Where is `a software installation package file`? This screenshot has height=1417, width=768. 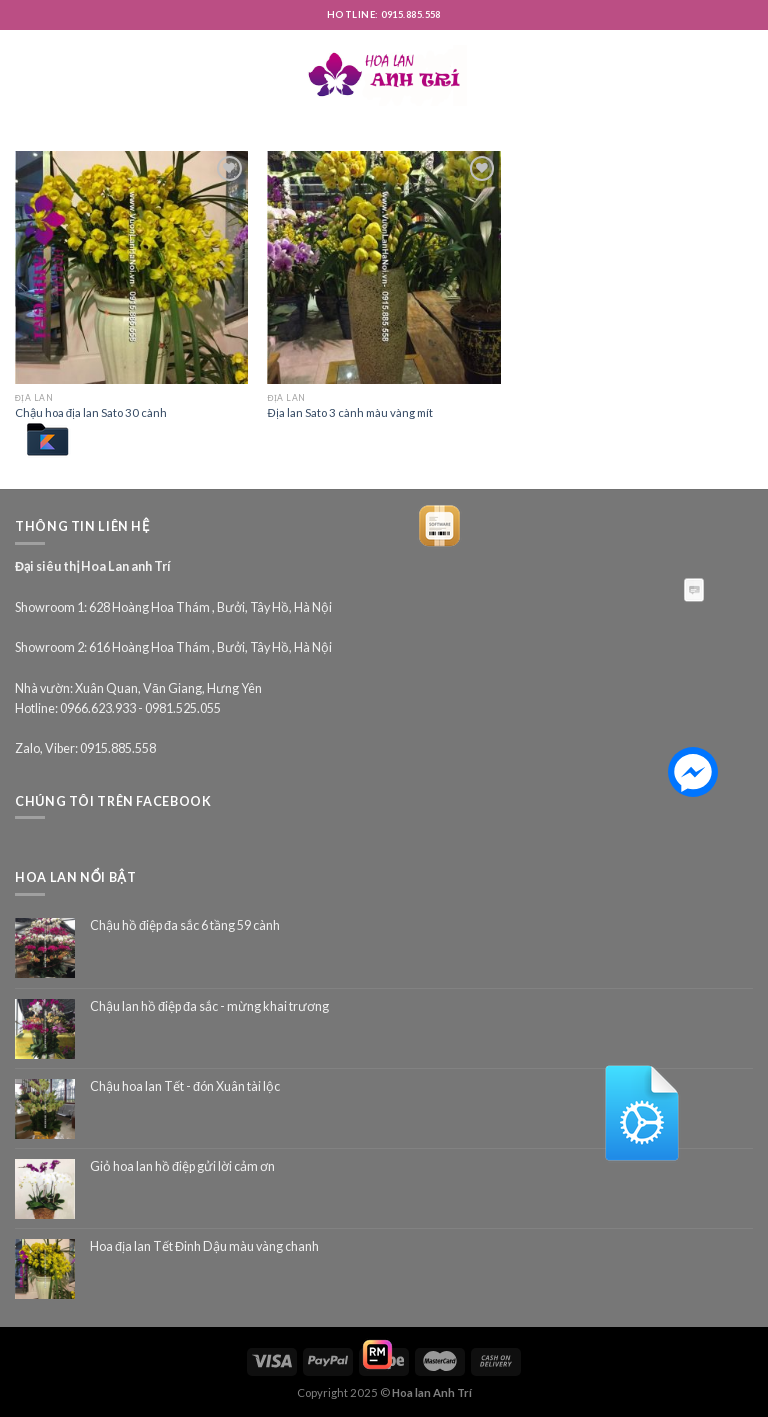
a software installation package file is located at coordinates (439, 526).